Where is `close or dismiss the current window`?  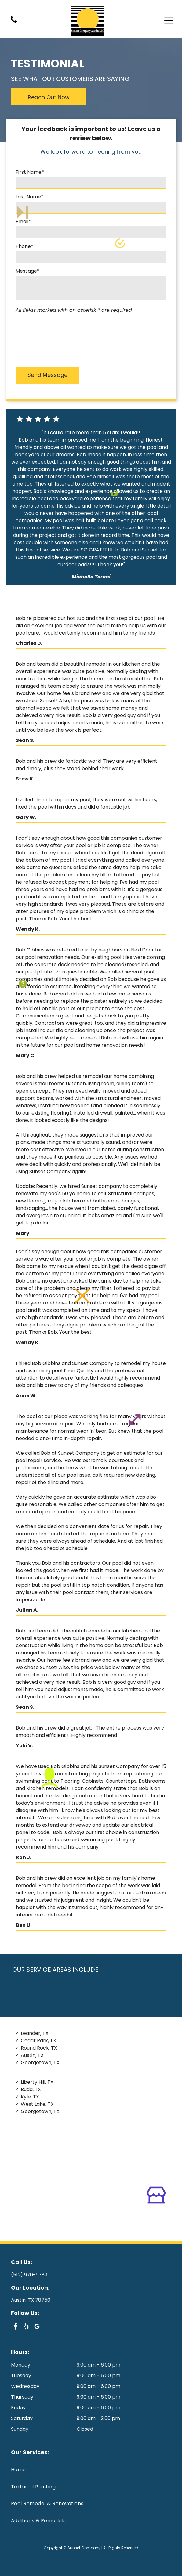 close or dismiss the current window is located at coordinates (82, 1296).